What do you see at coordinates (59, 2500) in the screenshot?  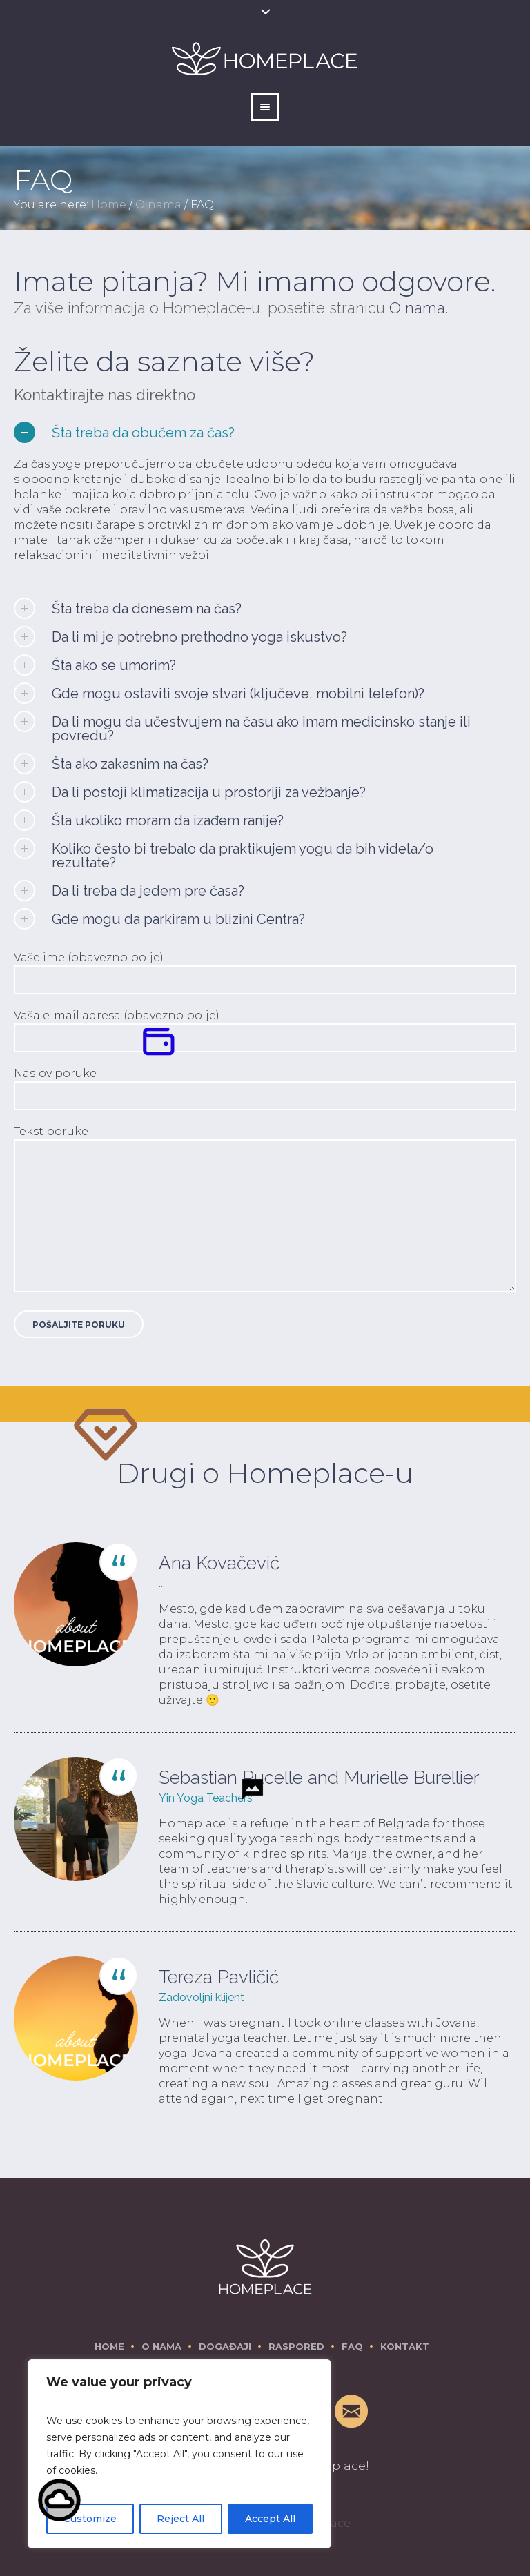 I see `access cloud storage` at bounding box center [59, 2500].